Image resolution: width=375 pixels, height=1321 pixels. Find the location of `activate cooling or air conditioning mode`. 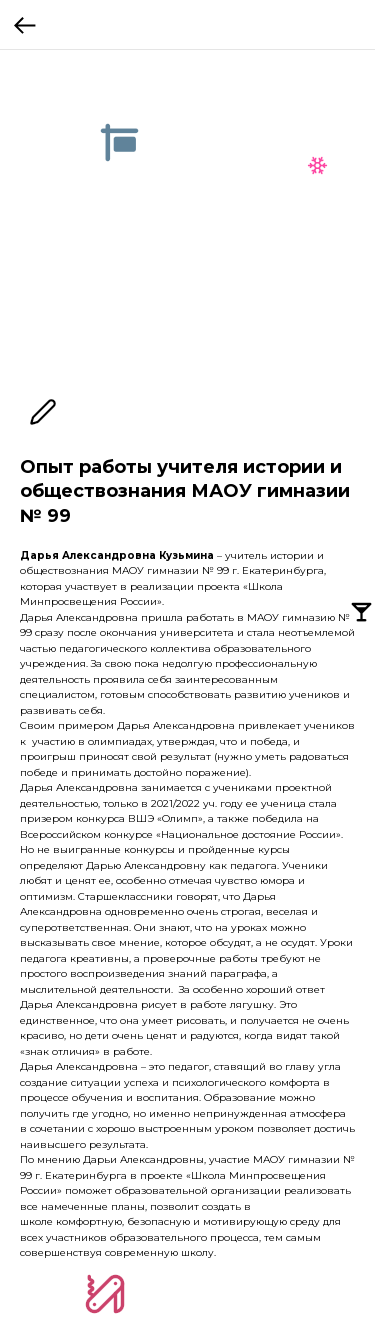

activate cooling or air conditioning mode is located at coordinates (317, 165).